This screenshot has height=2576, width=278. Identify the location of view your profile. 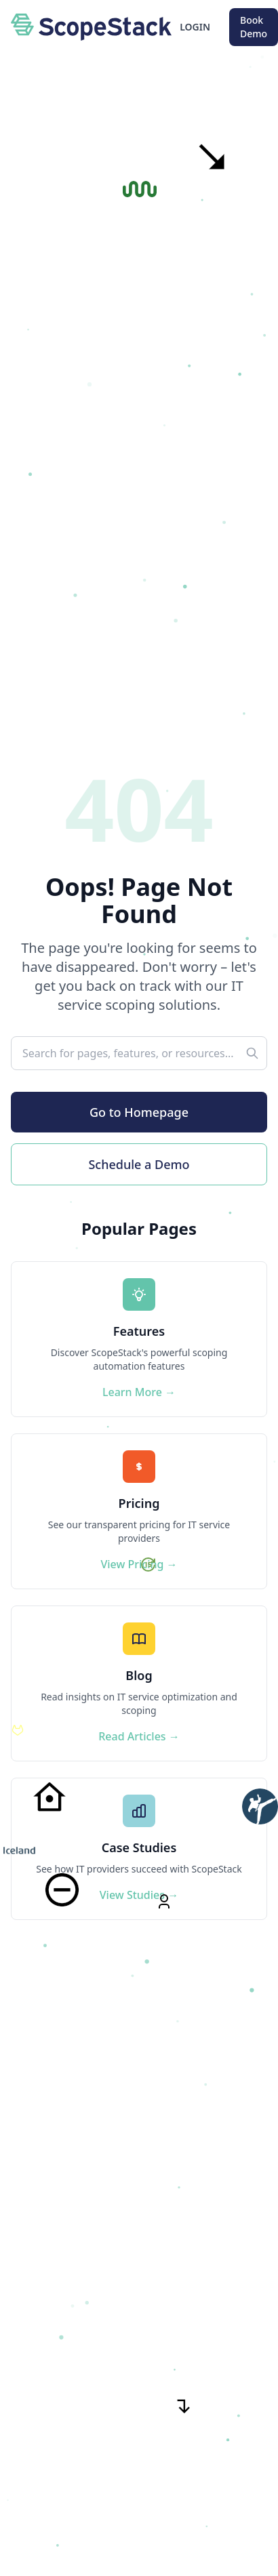
(164, 1902).